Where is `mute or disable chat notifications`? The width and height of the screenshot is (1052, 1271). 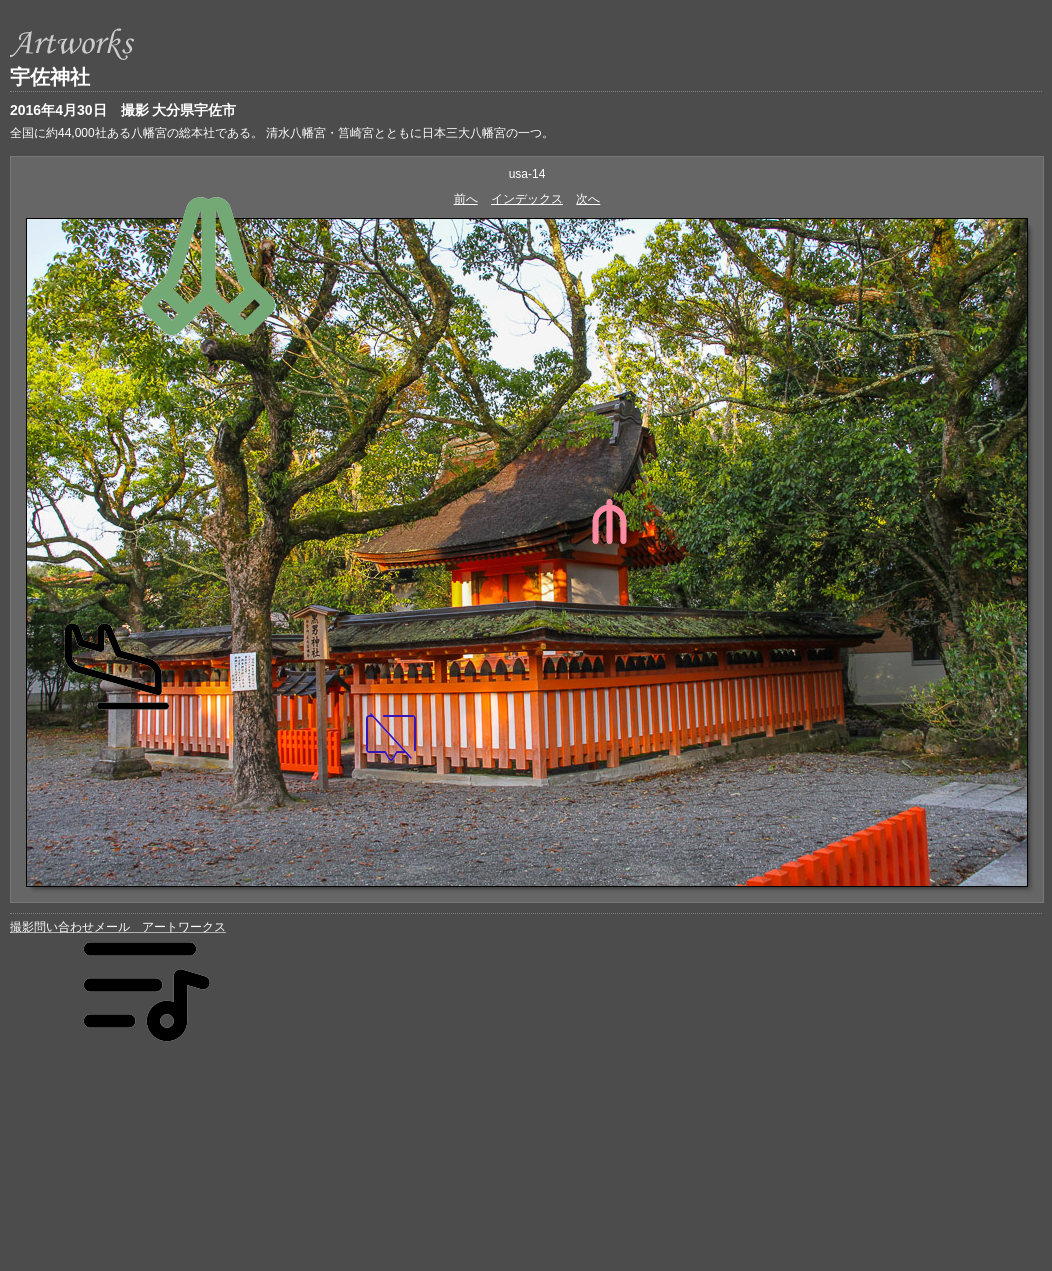 mute or disable chat notifications is located at coordinates (391, 736).